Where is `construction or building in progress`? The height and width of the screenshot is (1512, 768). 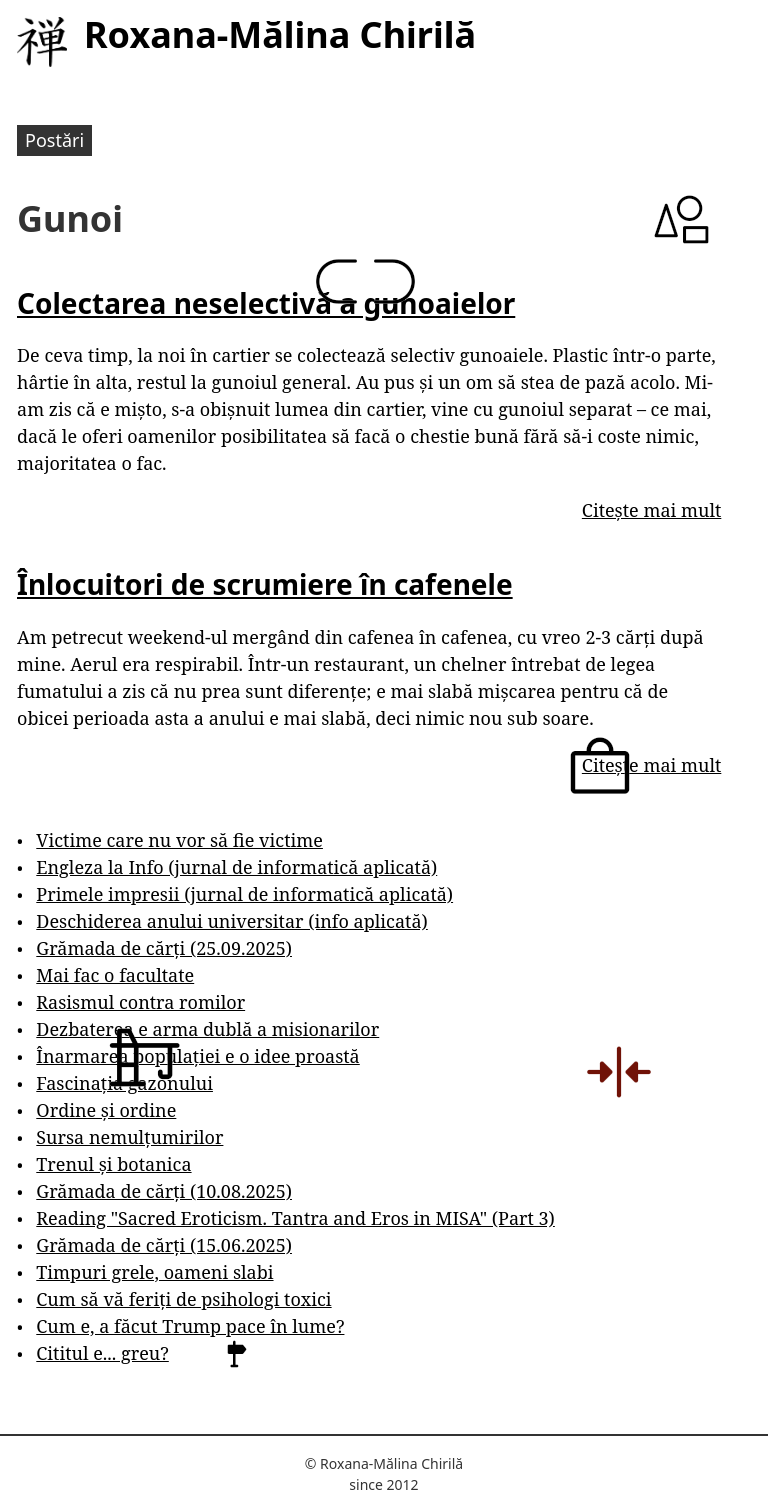
construction or building in progress is located at coordinates (143, 1057).